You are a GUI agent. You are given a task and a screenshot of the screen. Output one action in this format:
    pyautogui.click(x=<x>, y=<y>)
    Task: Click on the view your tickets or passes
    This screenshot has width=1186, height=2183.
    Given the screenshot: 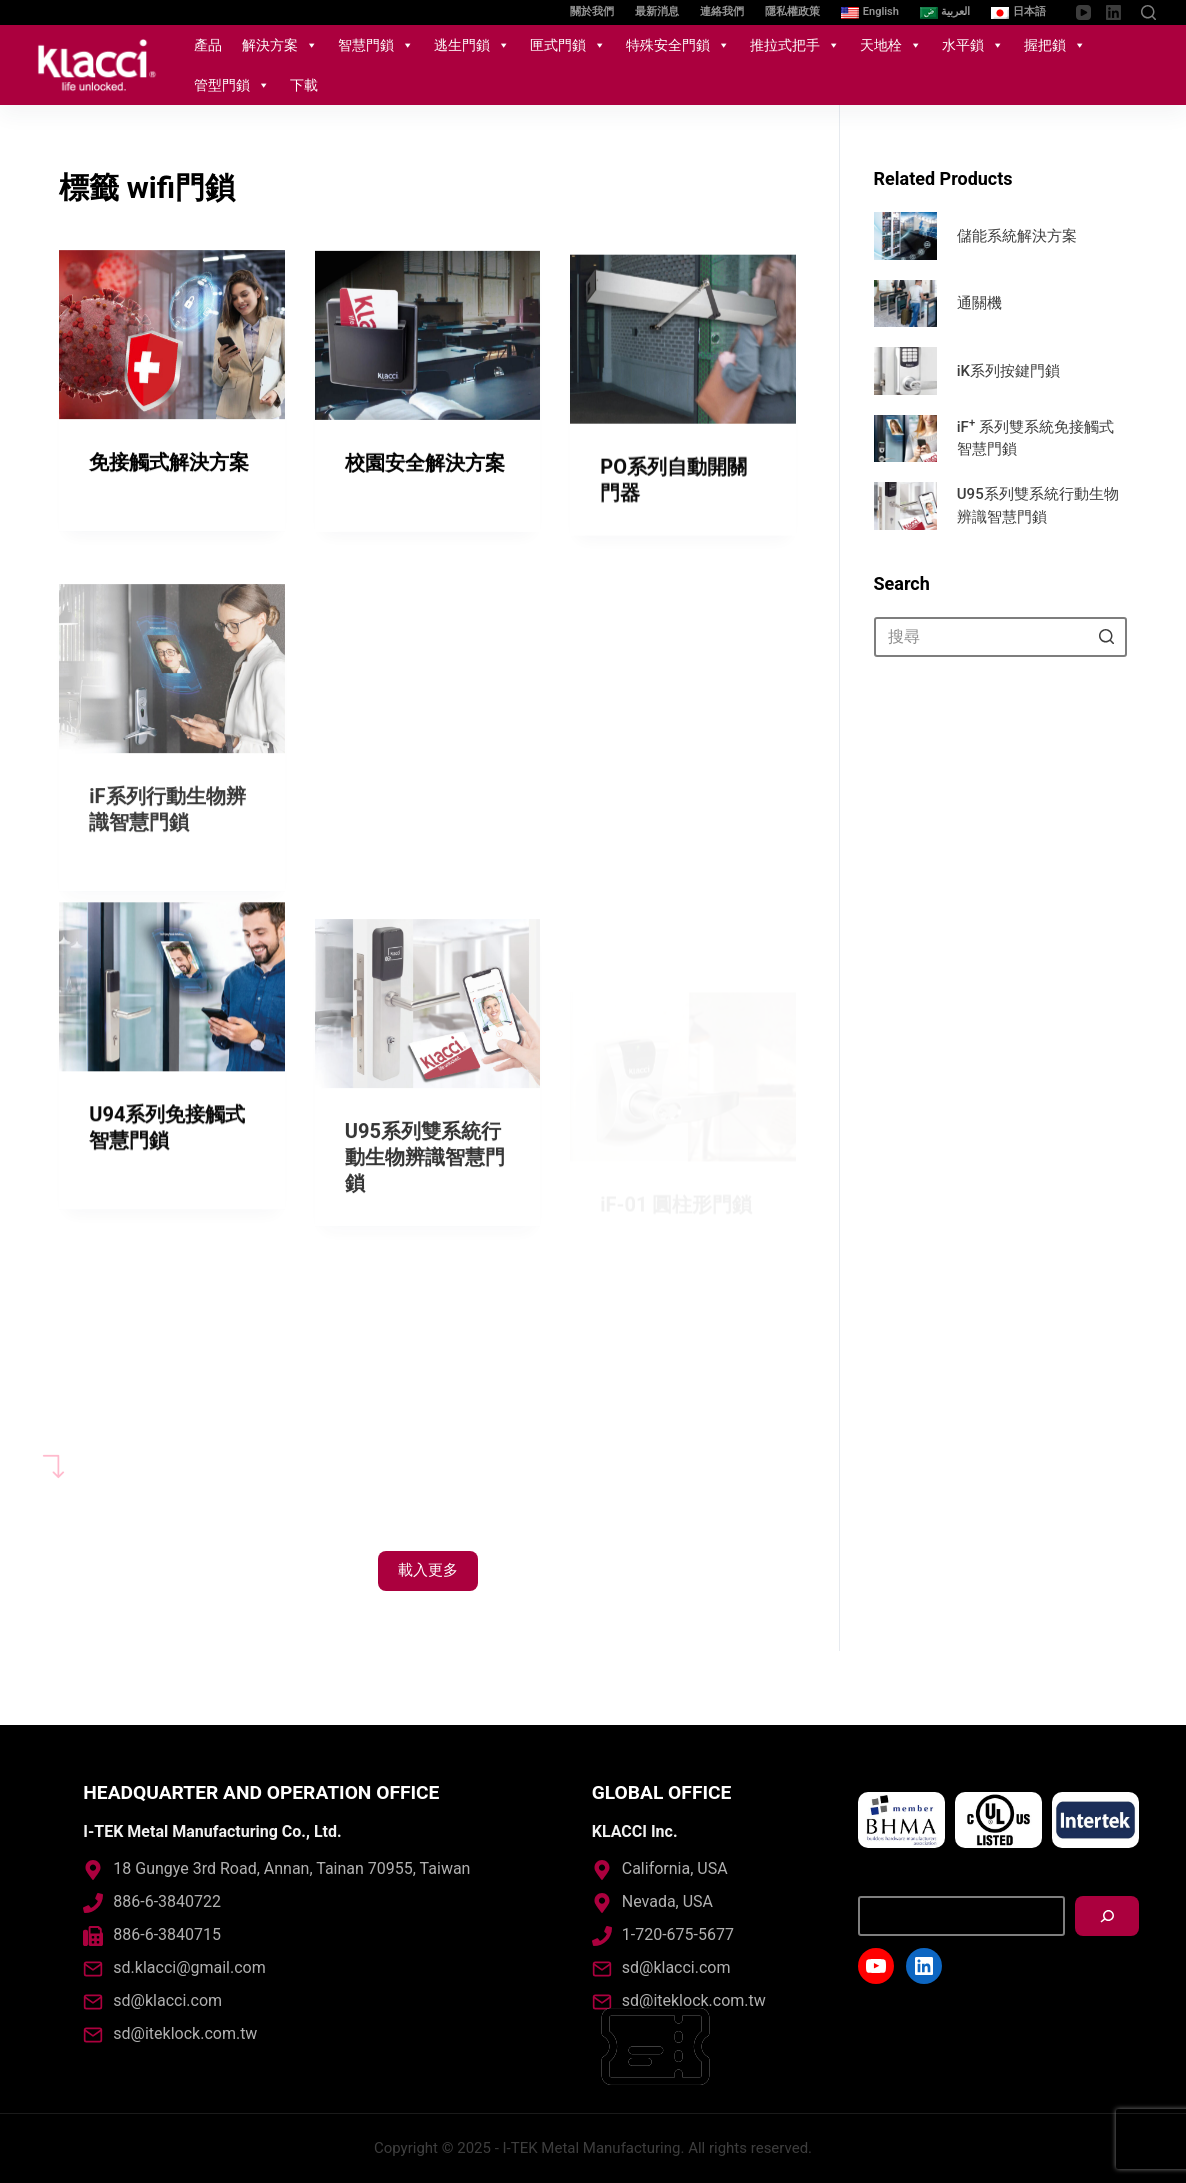 What is the action you would take?
    pyautogui.click(x=655, y=2046)
    